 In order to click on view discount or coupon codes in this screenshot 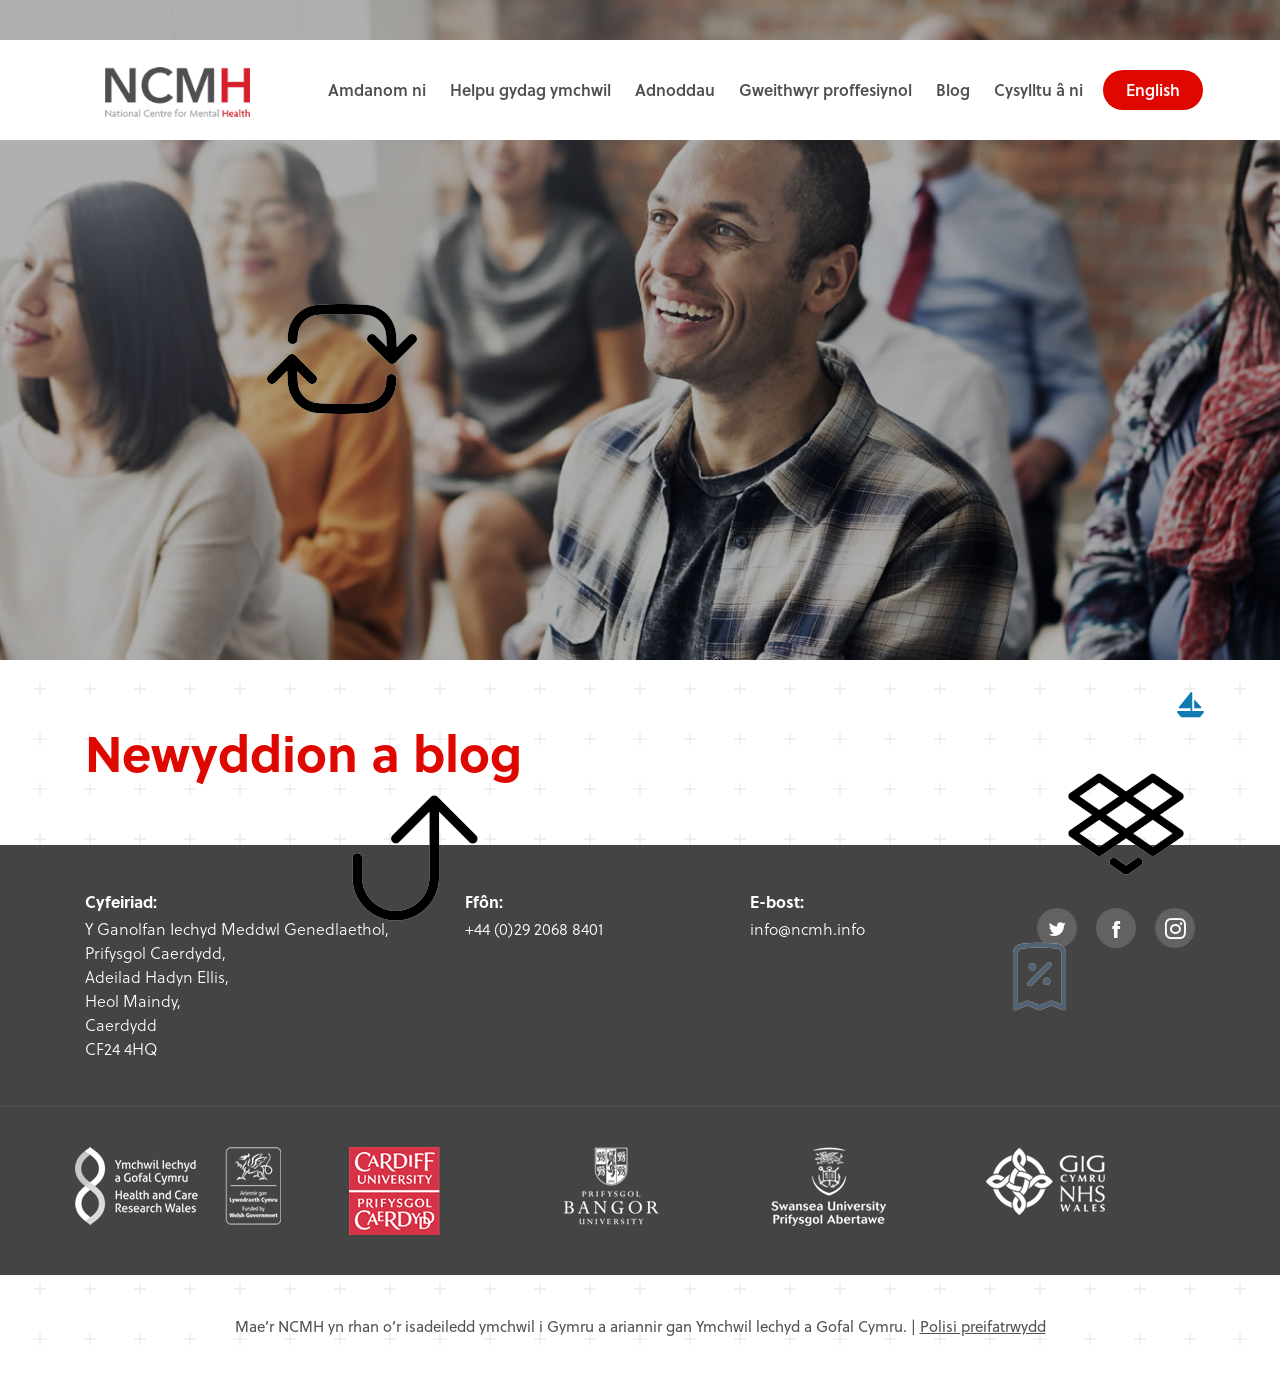, I will do `click(1039, 976)`.